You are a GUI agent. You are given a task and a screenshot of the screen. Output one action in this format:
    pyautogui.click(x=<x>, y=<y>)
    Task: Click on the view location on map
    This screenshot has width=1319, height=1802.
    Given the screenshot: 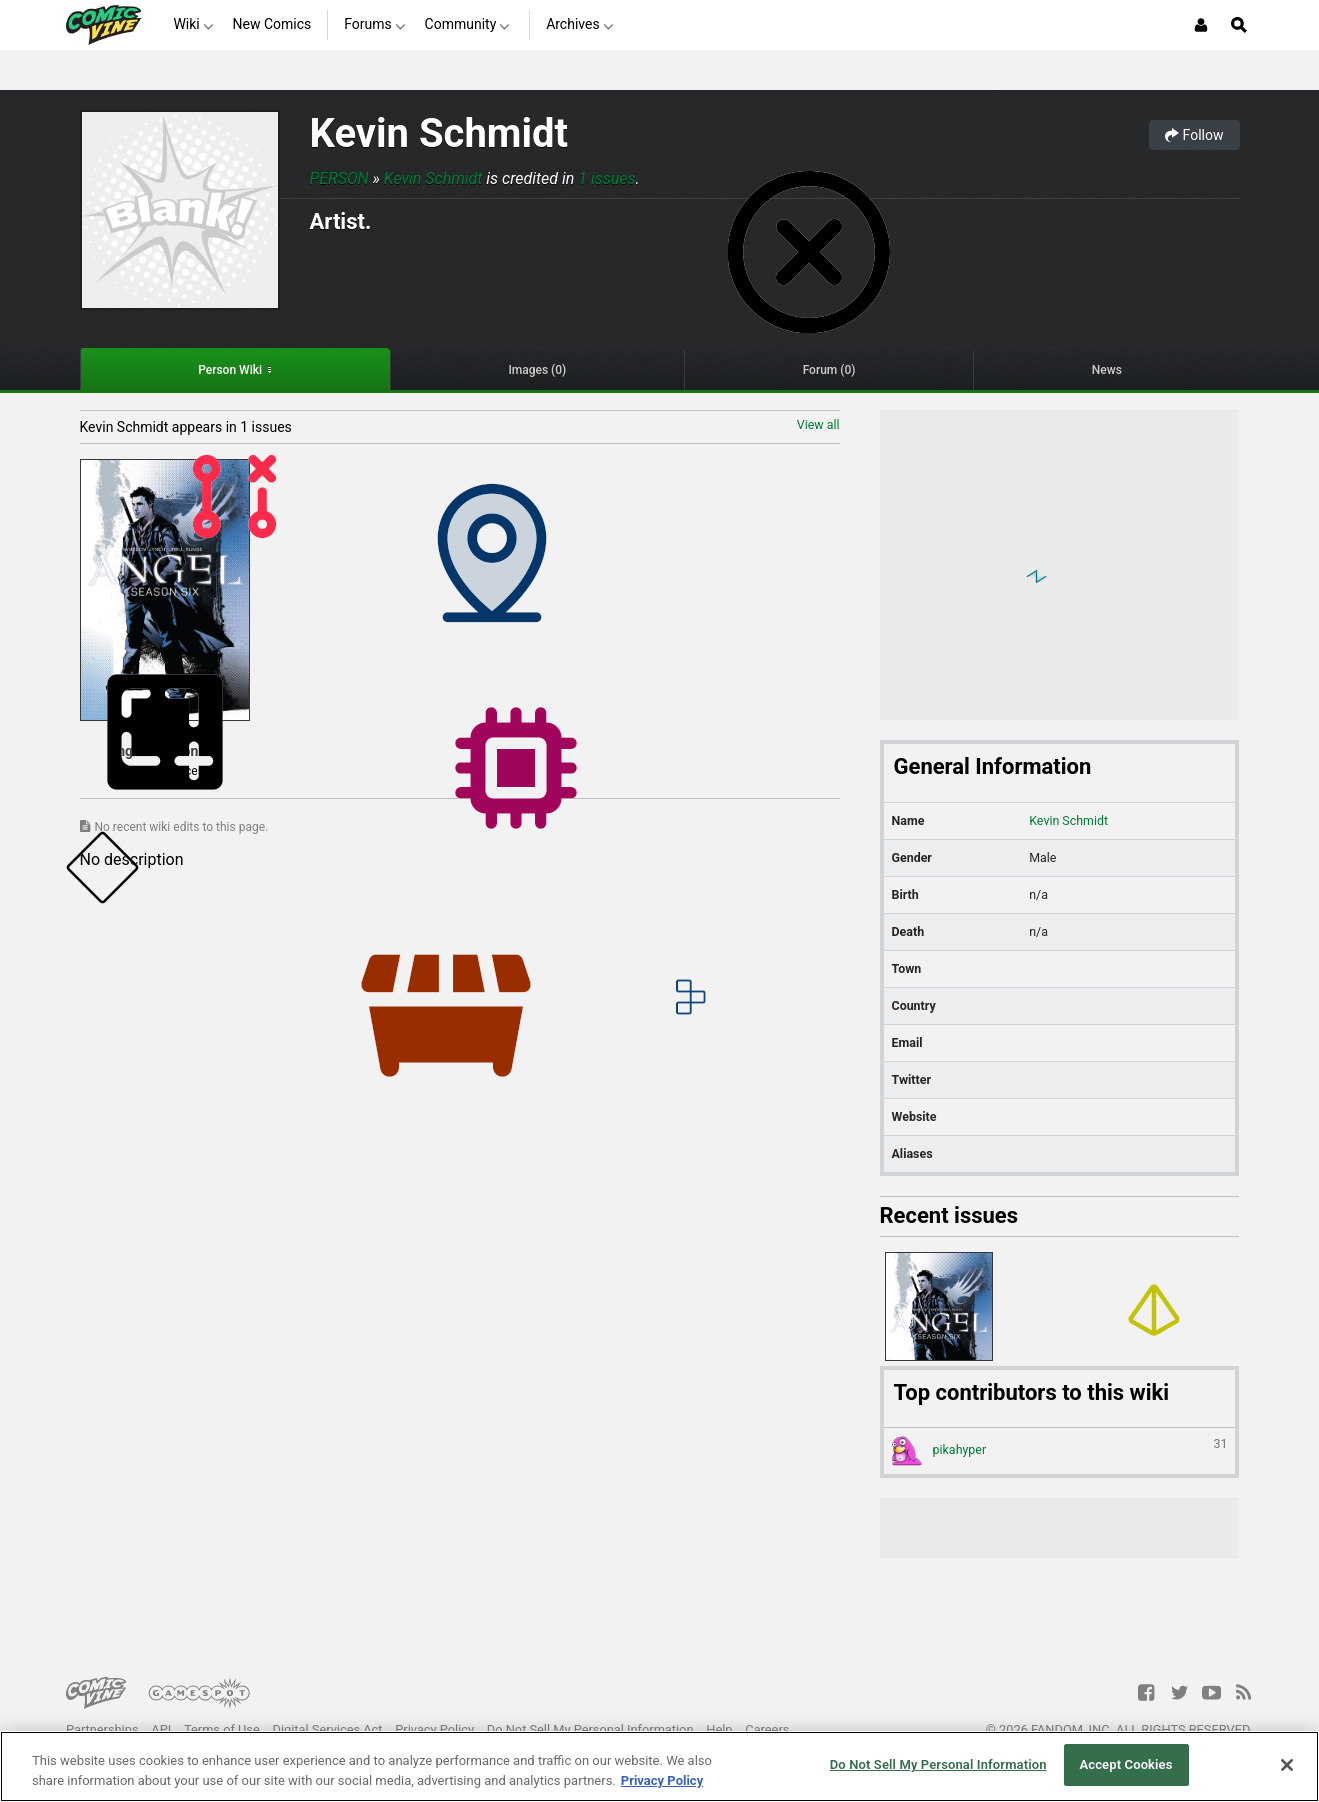 What is the action you would take?
    pyautogui.click(x=492, y=553)
    